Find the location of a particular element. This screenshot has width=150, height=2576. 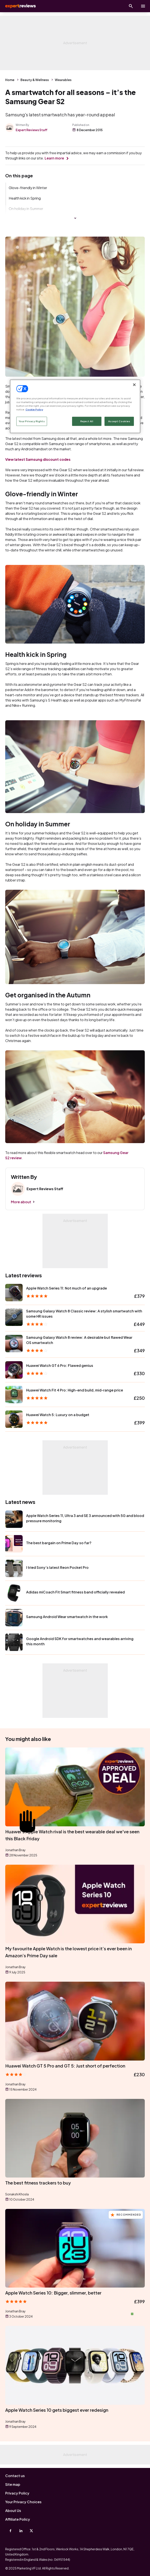

stop or halt an action is located at coordinates (27, 1821).